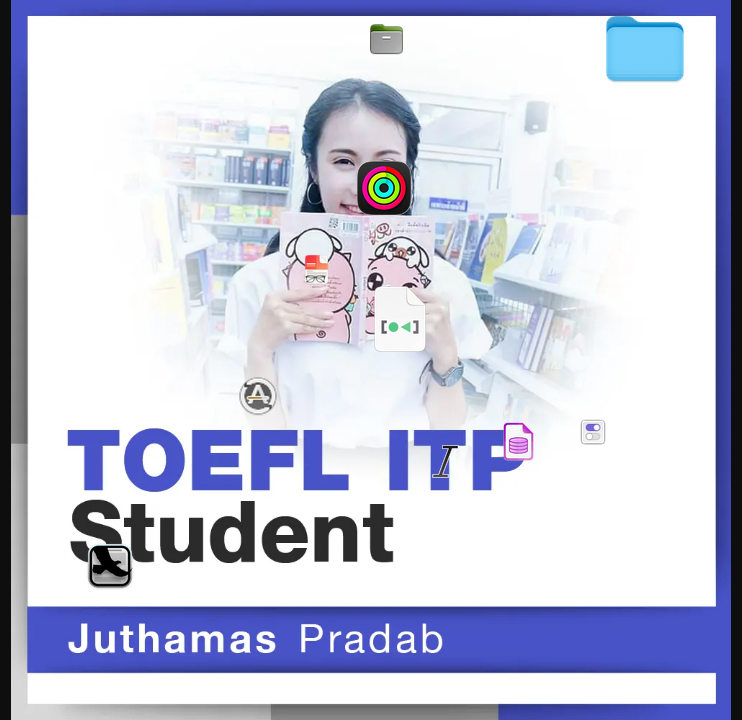  What do you see at coordinates (445, 461) in the screenshot?
I see `apply italic formatting to selected text` at bounding box center [445, 461].